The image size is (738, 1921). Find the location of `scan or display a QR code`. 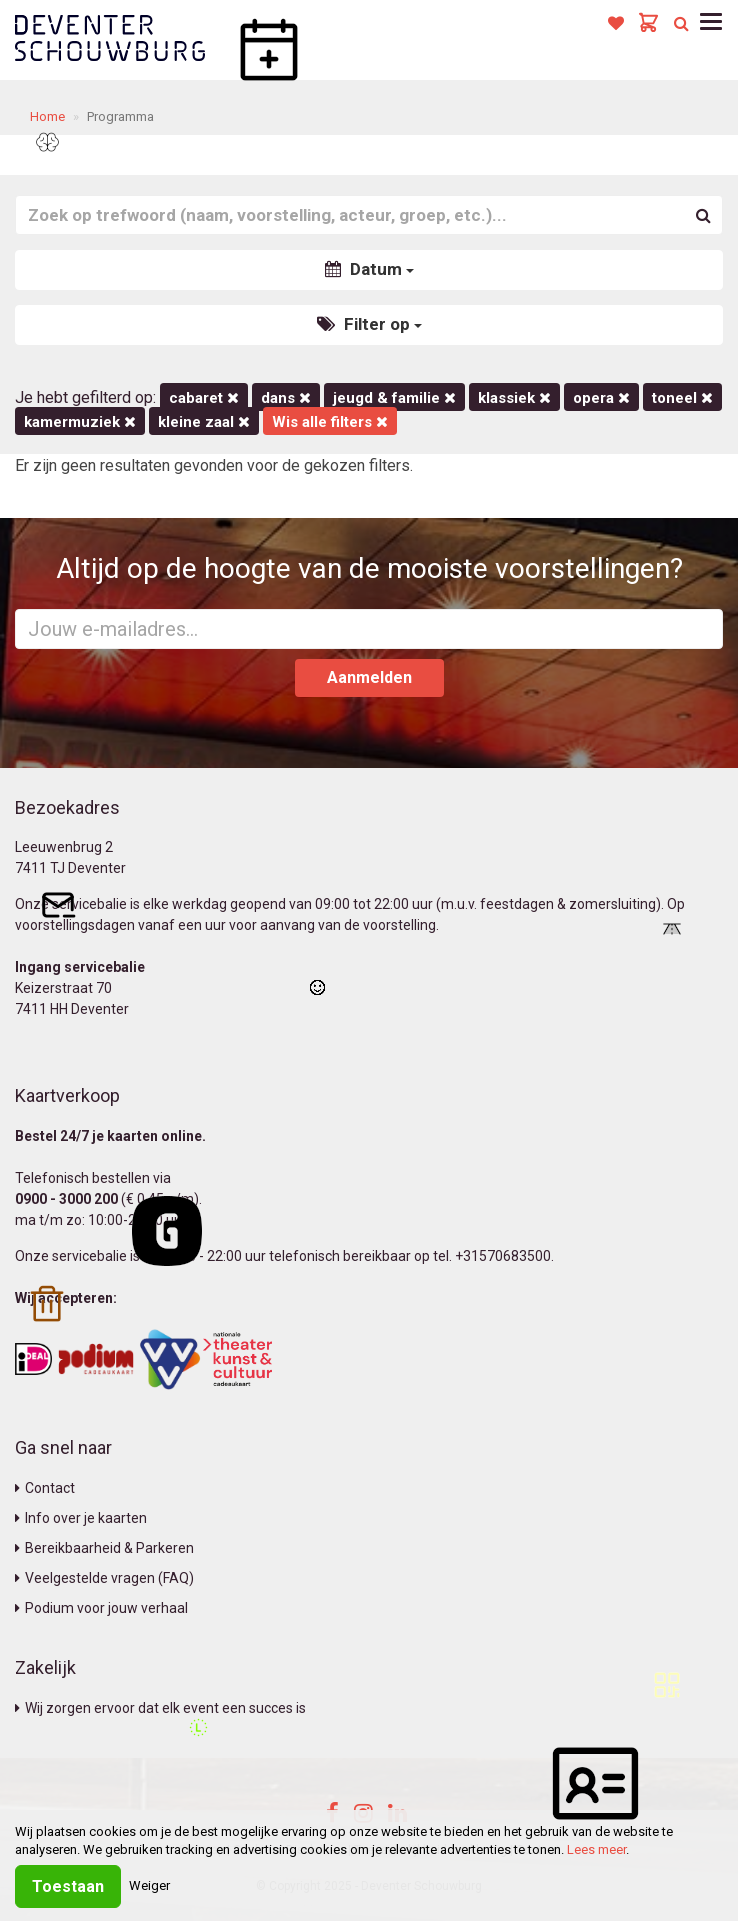

scan or display a QR code is located at coordinates (667, 1685).